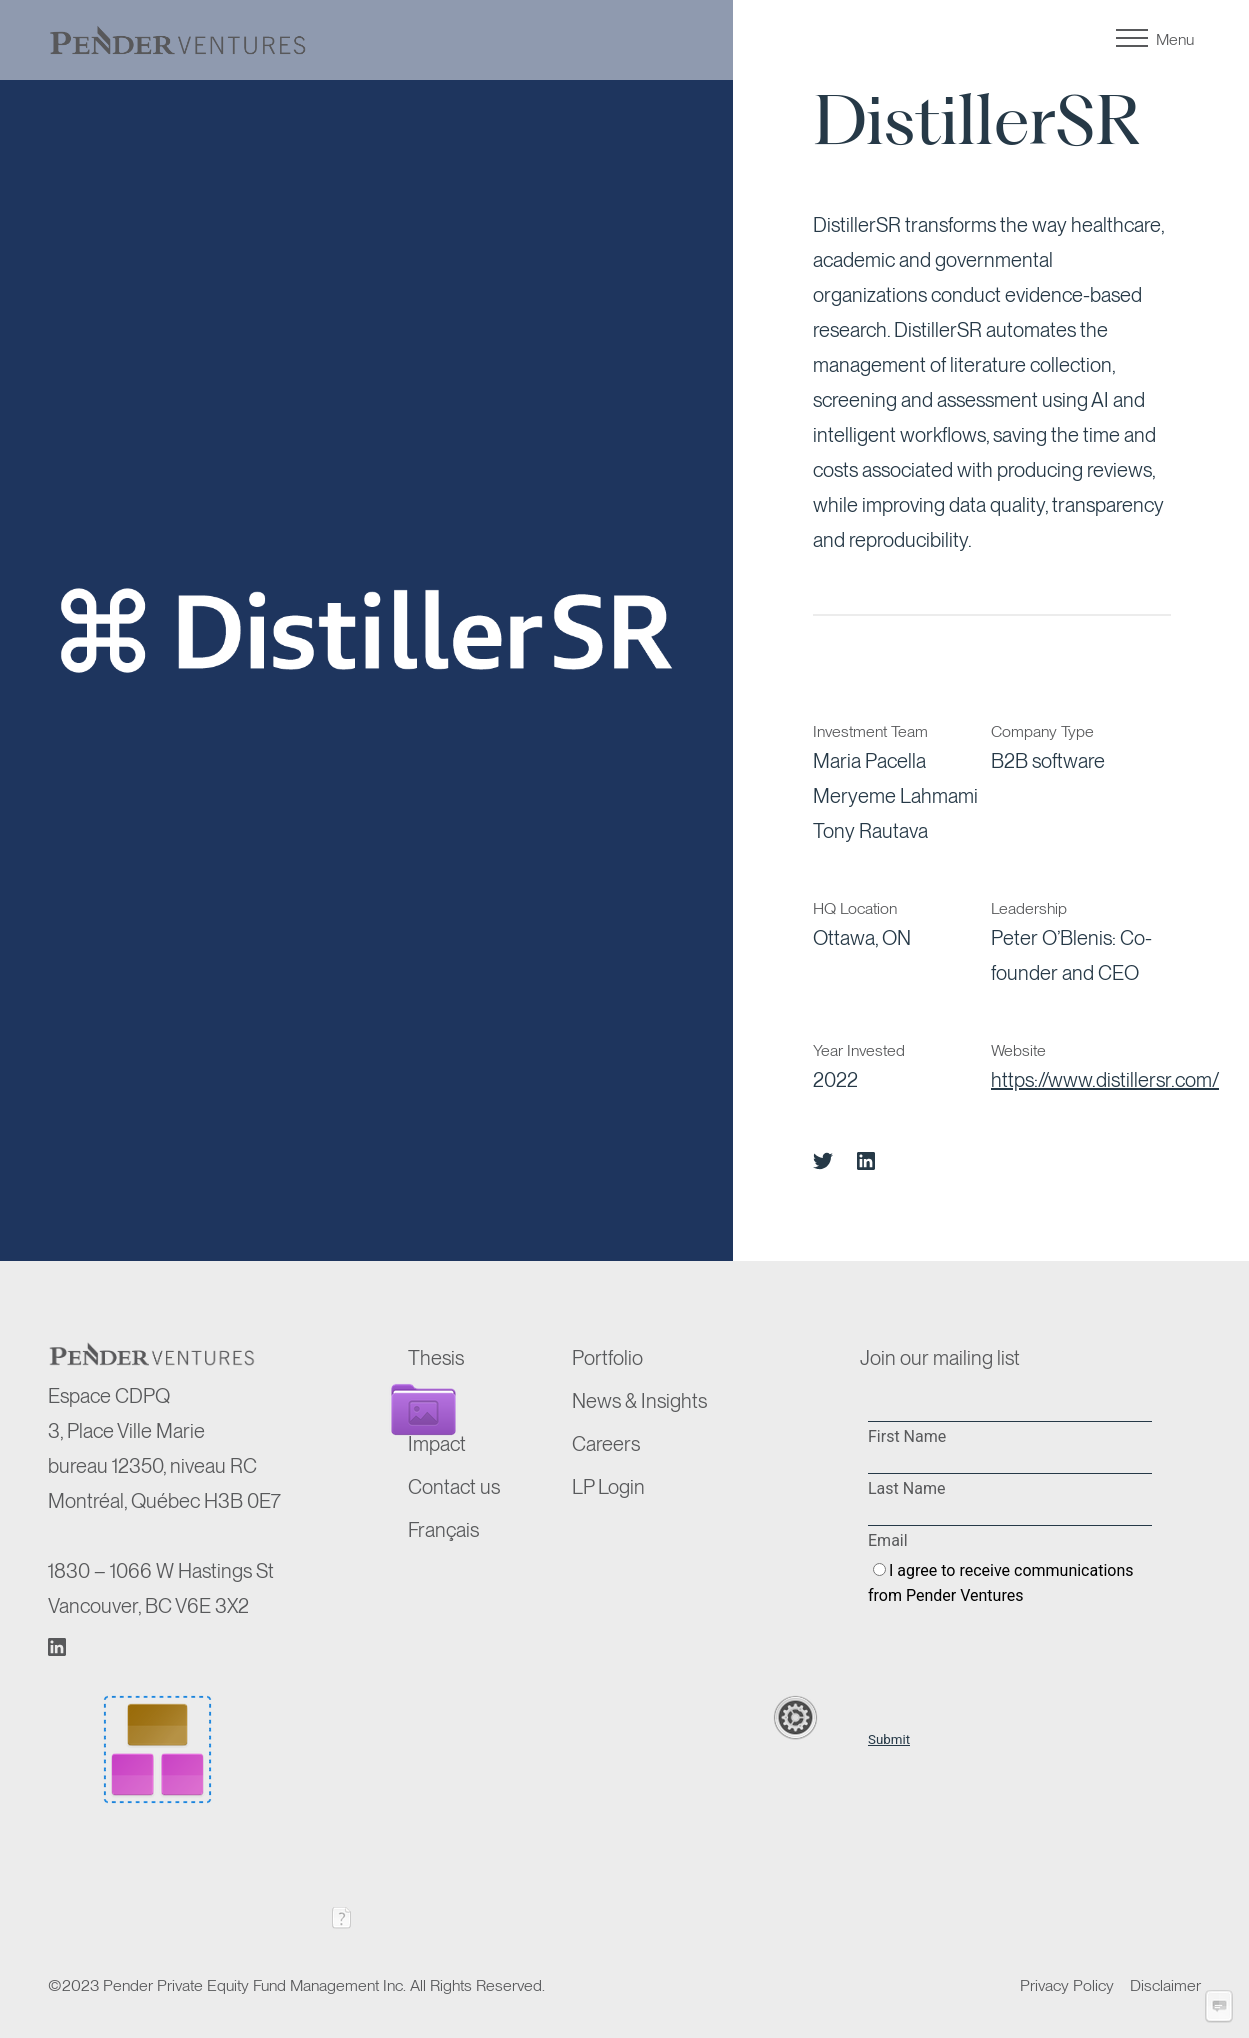  What do you see at coordinates (341, 1917) in the screenshot?
I see `indicates an unrecognized file type` at bounding box center [341, 1917].